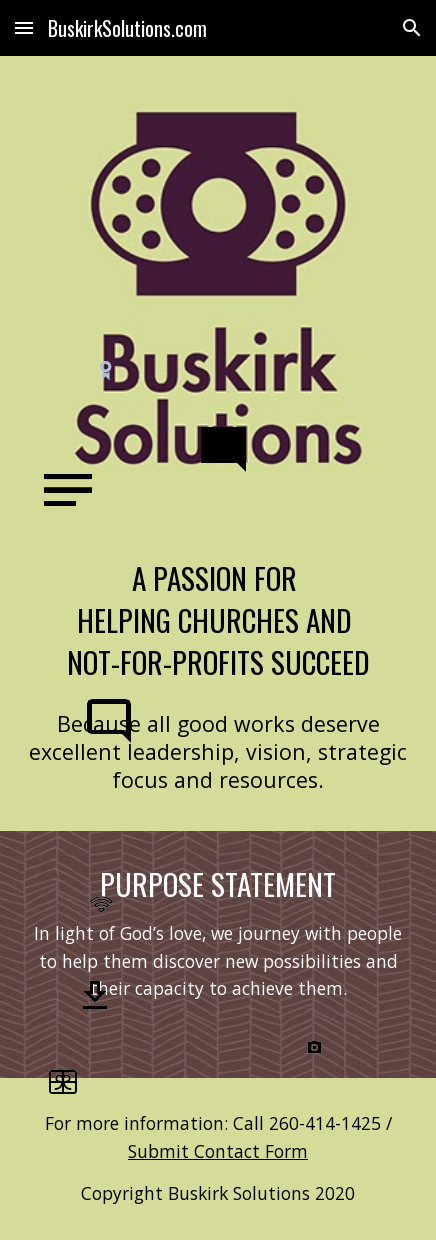  Describe the element at coordinates (105, 370) in the screenshot. I see `view achievements or awards` at that location.